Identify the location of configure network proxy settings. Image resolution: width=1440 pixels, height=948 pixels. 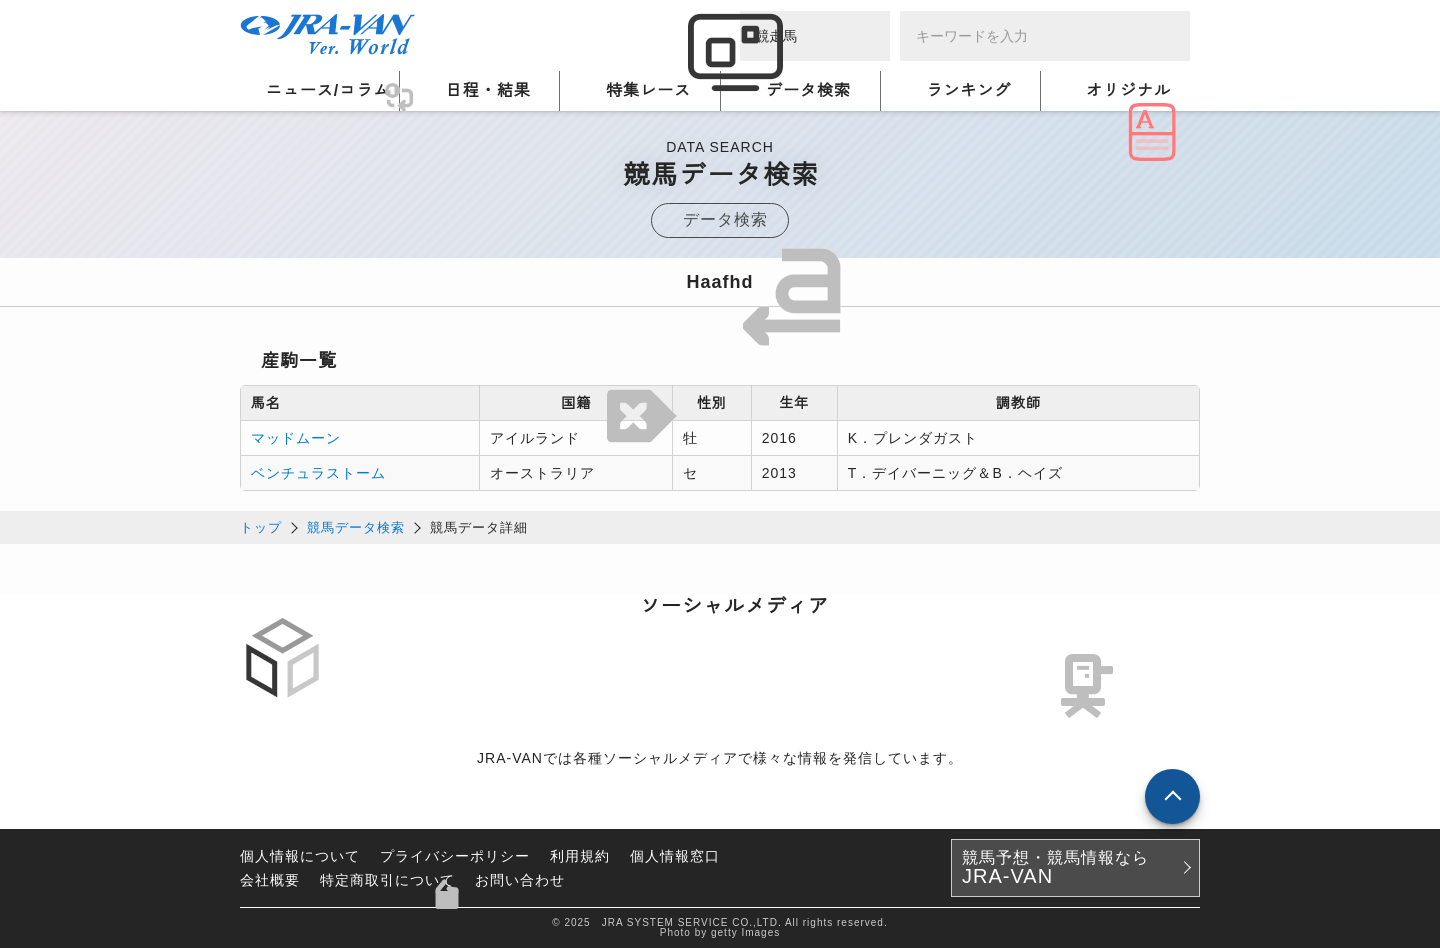
(1089, 686).